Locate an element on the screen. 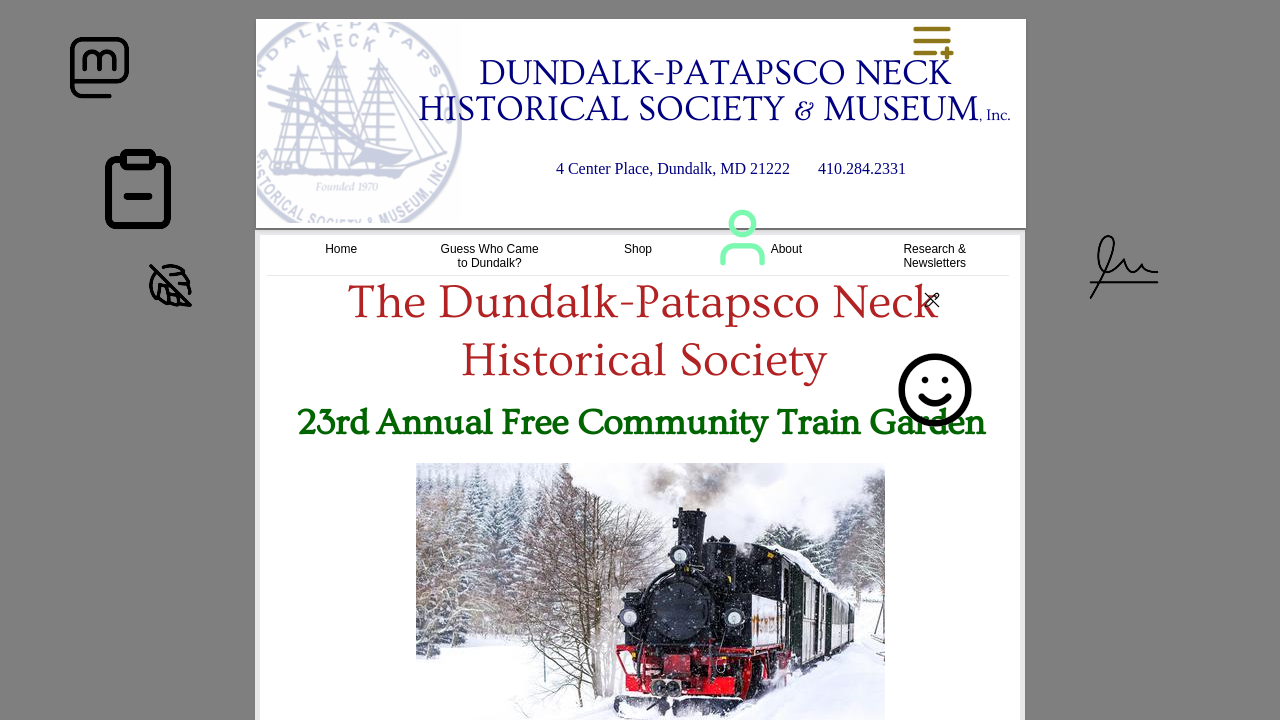 The width and height of the screenshot is (1280, 720). add an emoji or reaction is located at coordinates (935, 390).